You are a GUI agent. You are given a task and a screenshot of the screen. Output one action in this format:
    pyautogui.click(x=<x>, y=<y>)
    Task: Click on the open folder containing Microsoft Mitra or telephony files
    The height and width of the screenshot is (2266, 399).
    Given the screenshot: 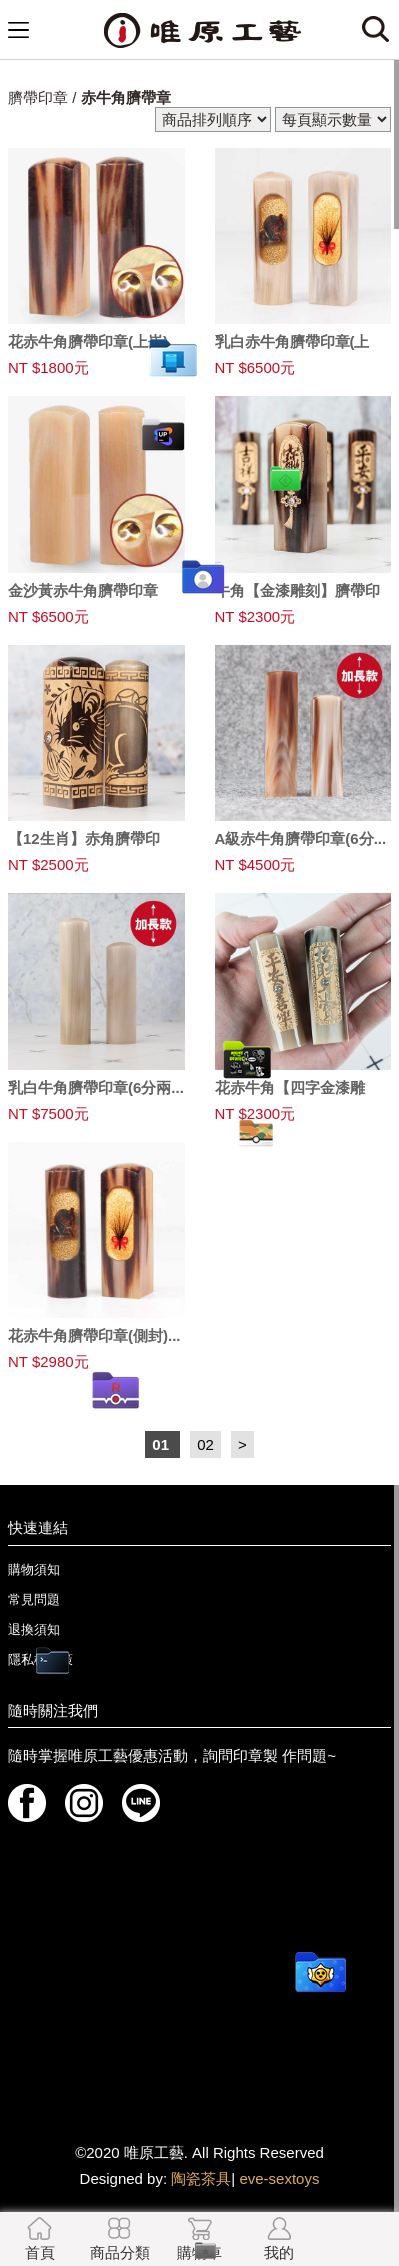 What is the action you would take?
    pyautogui.click(x=173, y=359)
    